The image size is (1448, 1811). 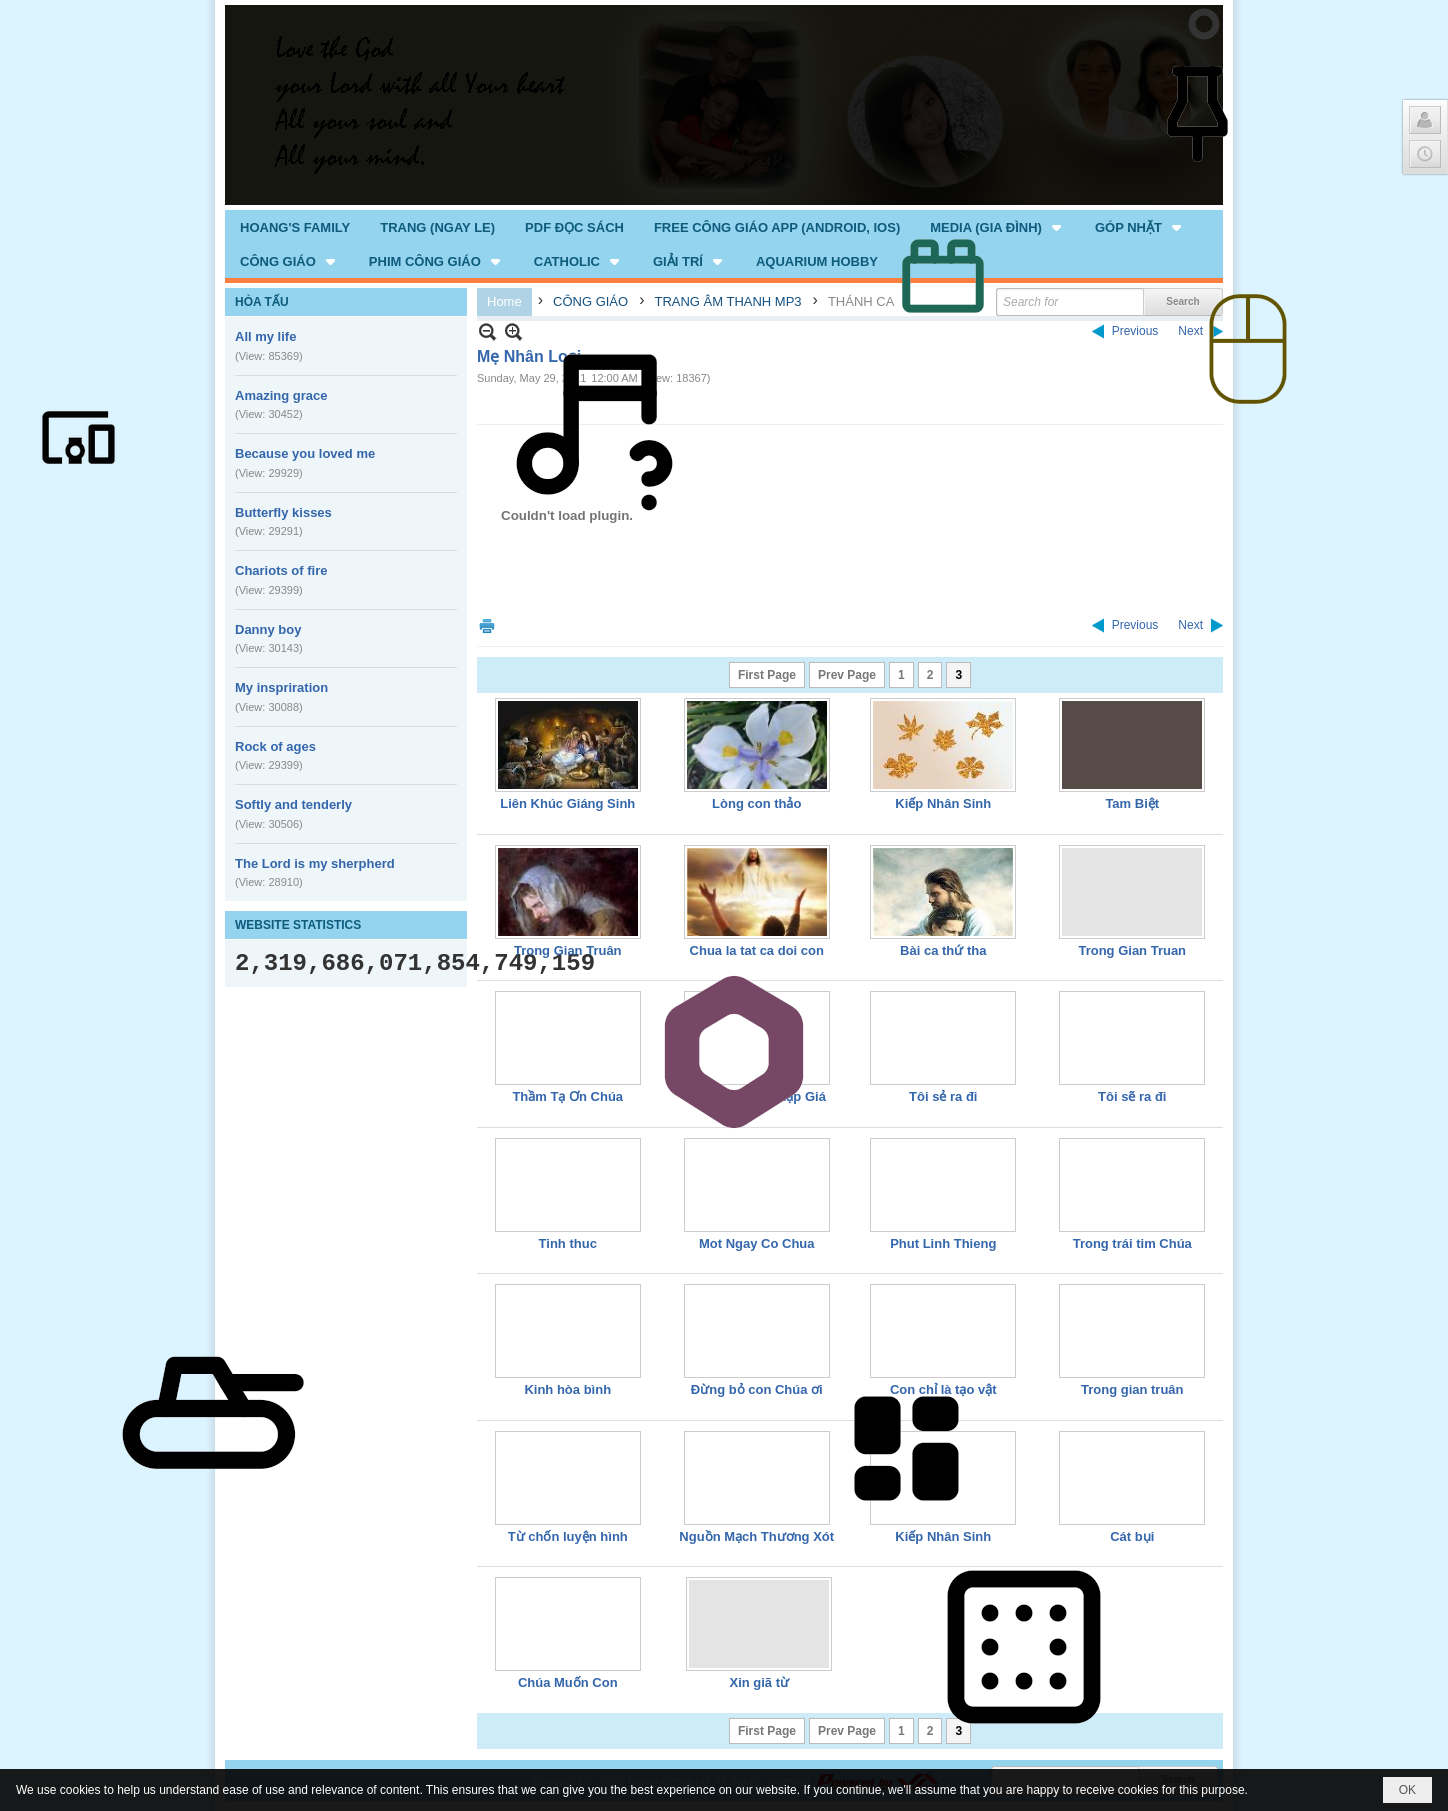 I want to click on adjust padding or spacing within a container, so click(x=1024, y=1647).